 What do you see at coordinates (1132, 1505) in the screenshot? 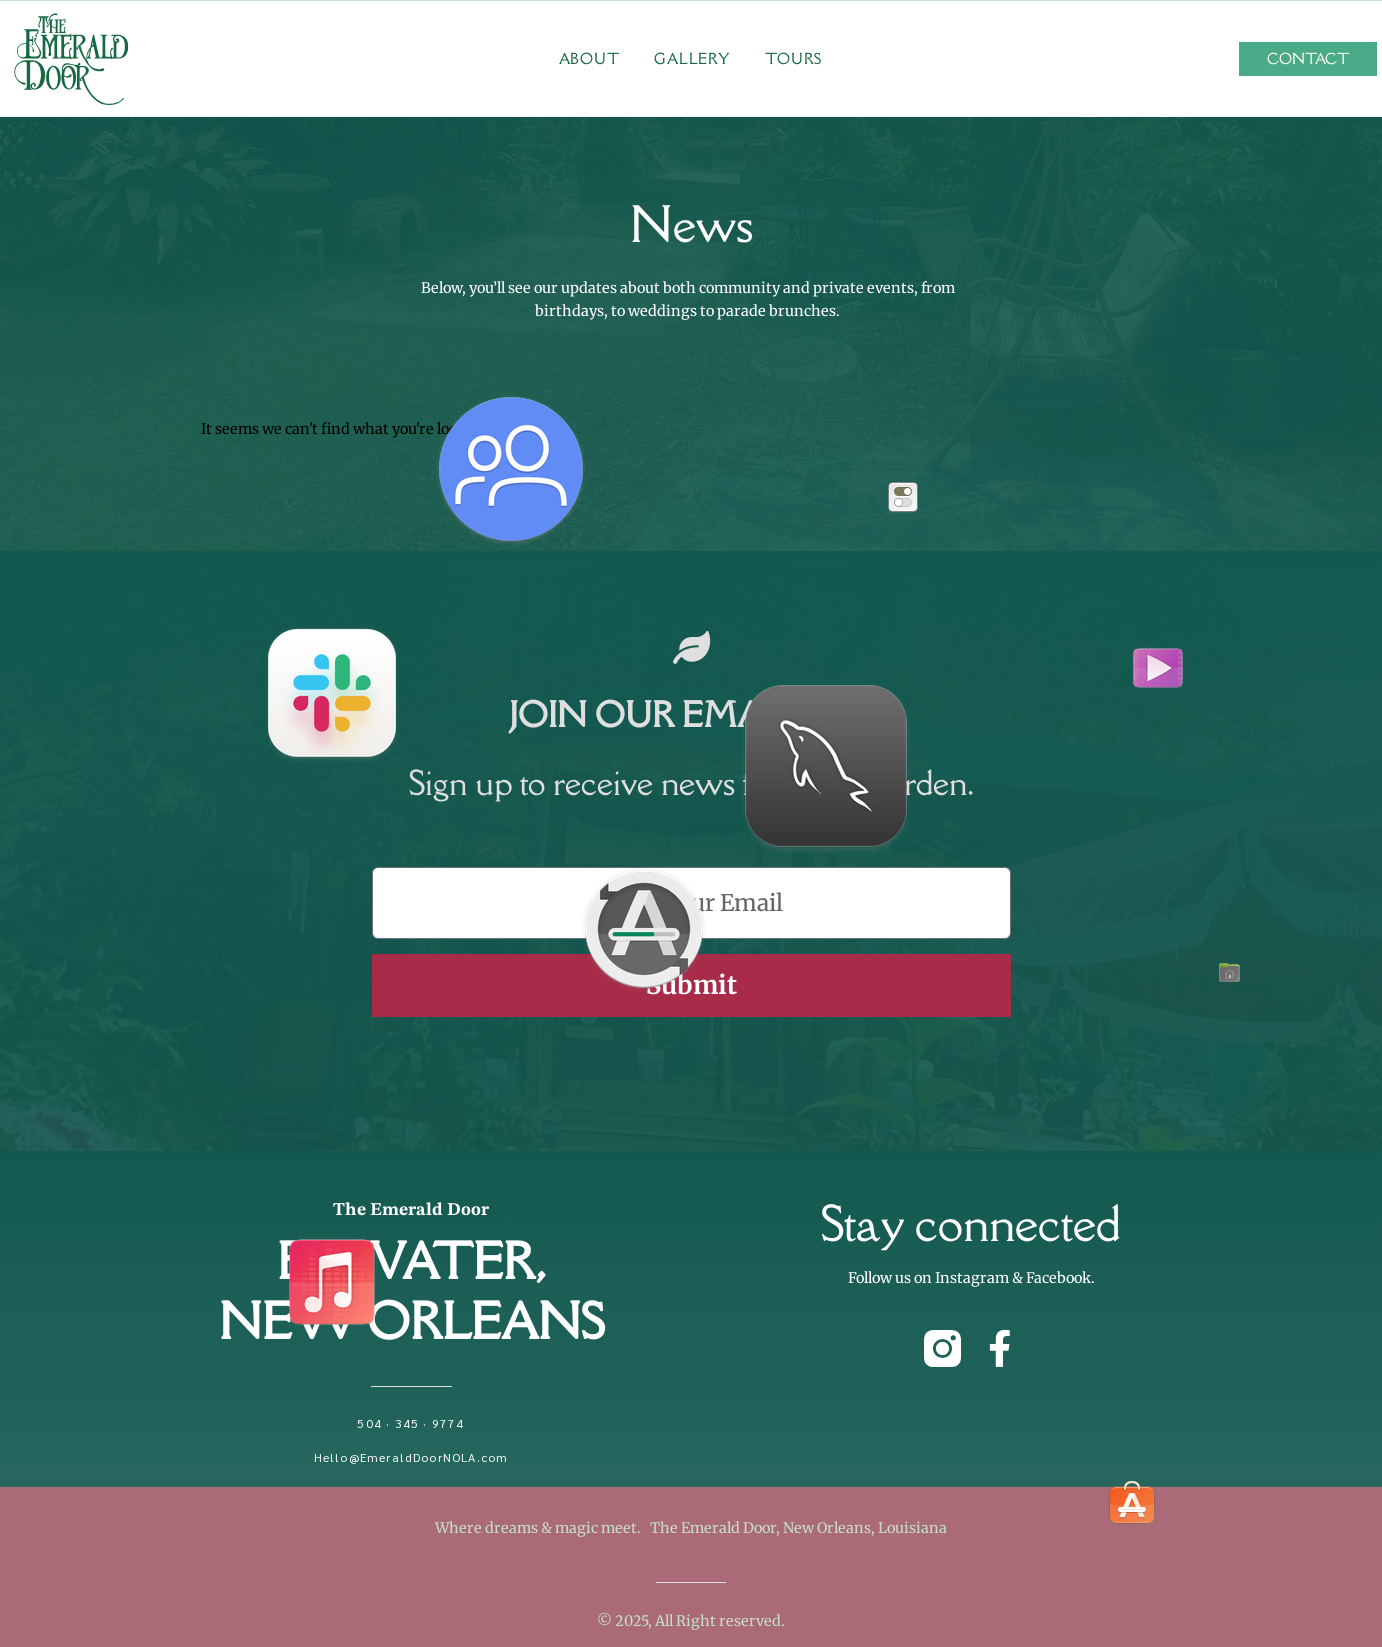
I see `open the software center to browse and install apps` at bounding box center [1132, 1505].